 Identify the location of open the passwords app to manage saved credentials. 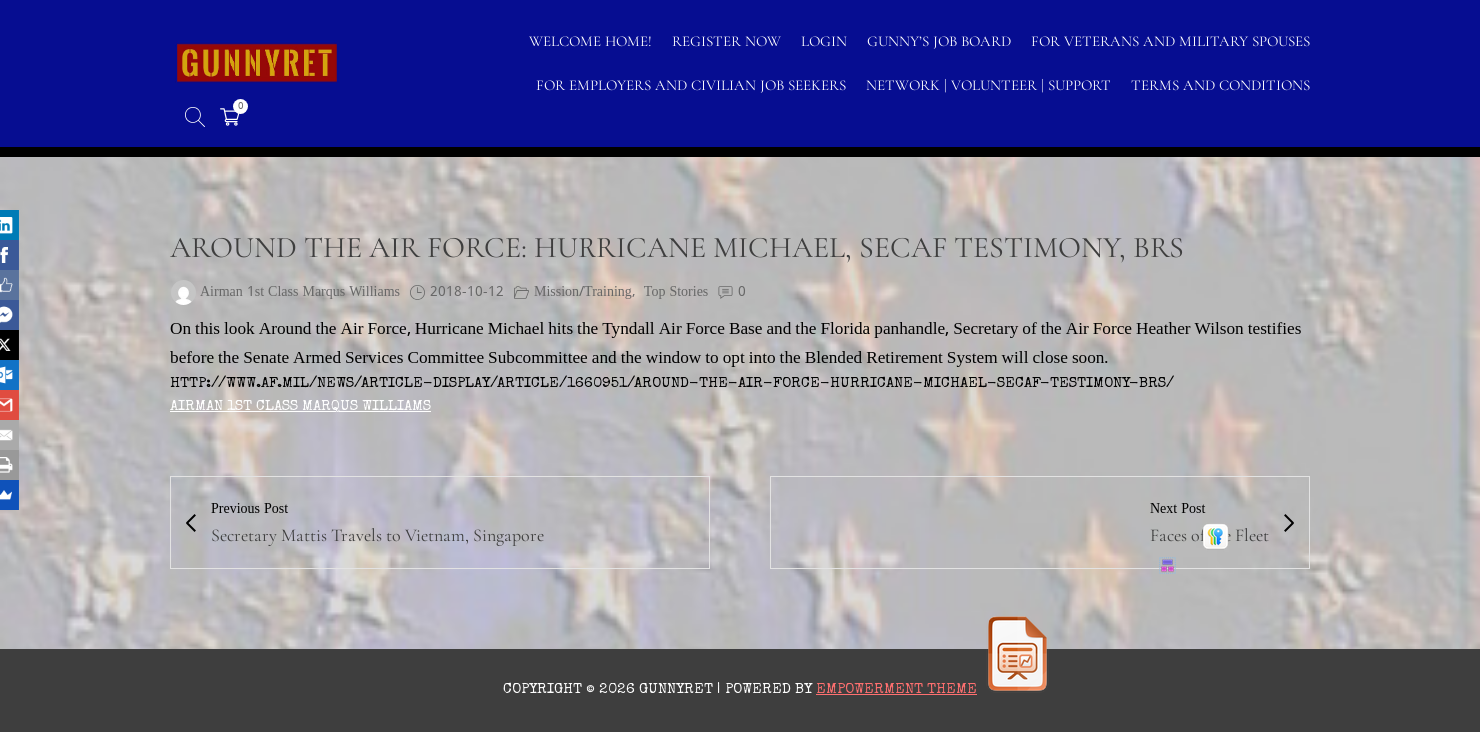
(1215, 536).